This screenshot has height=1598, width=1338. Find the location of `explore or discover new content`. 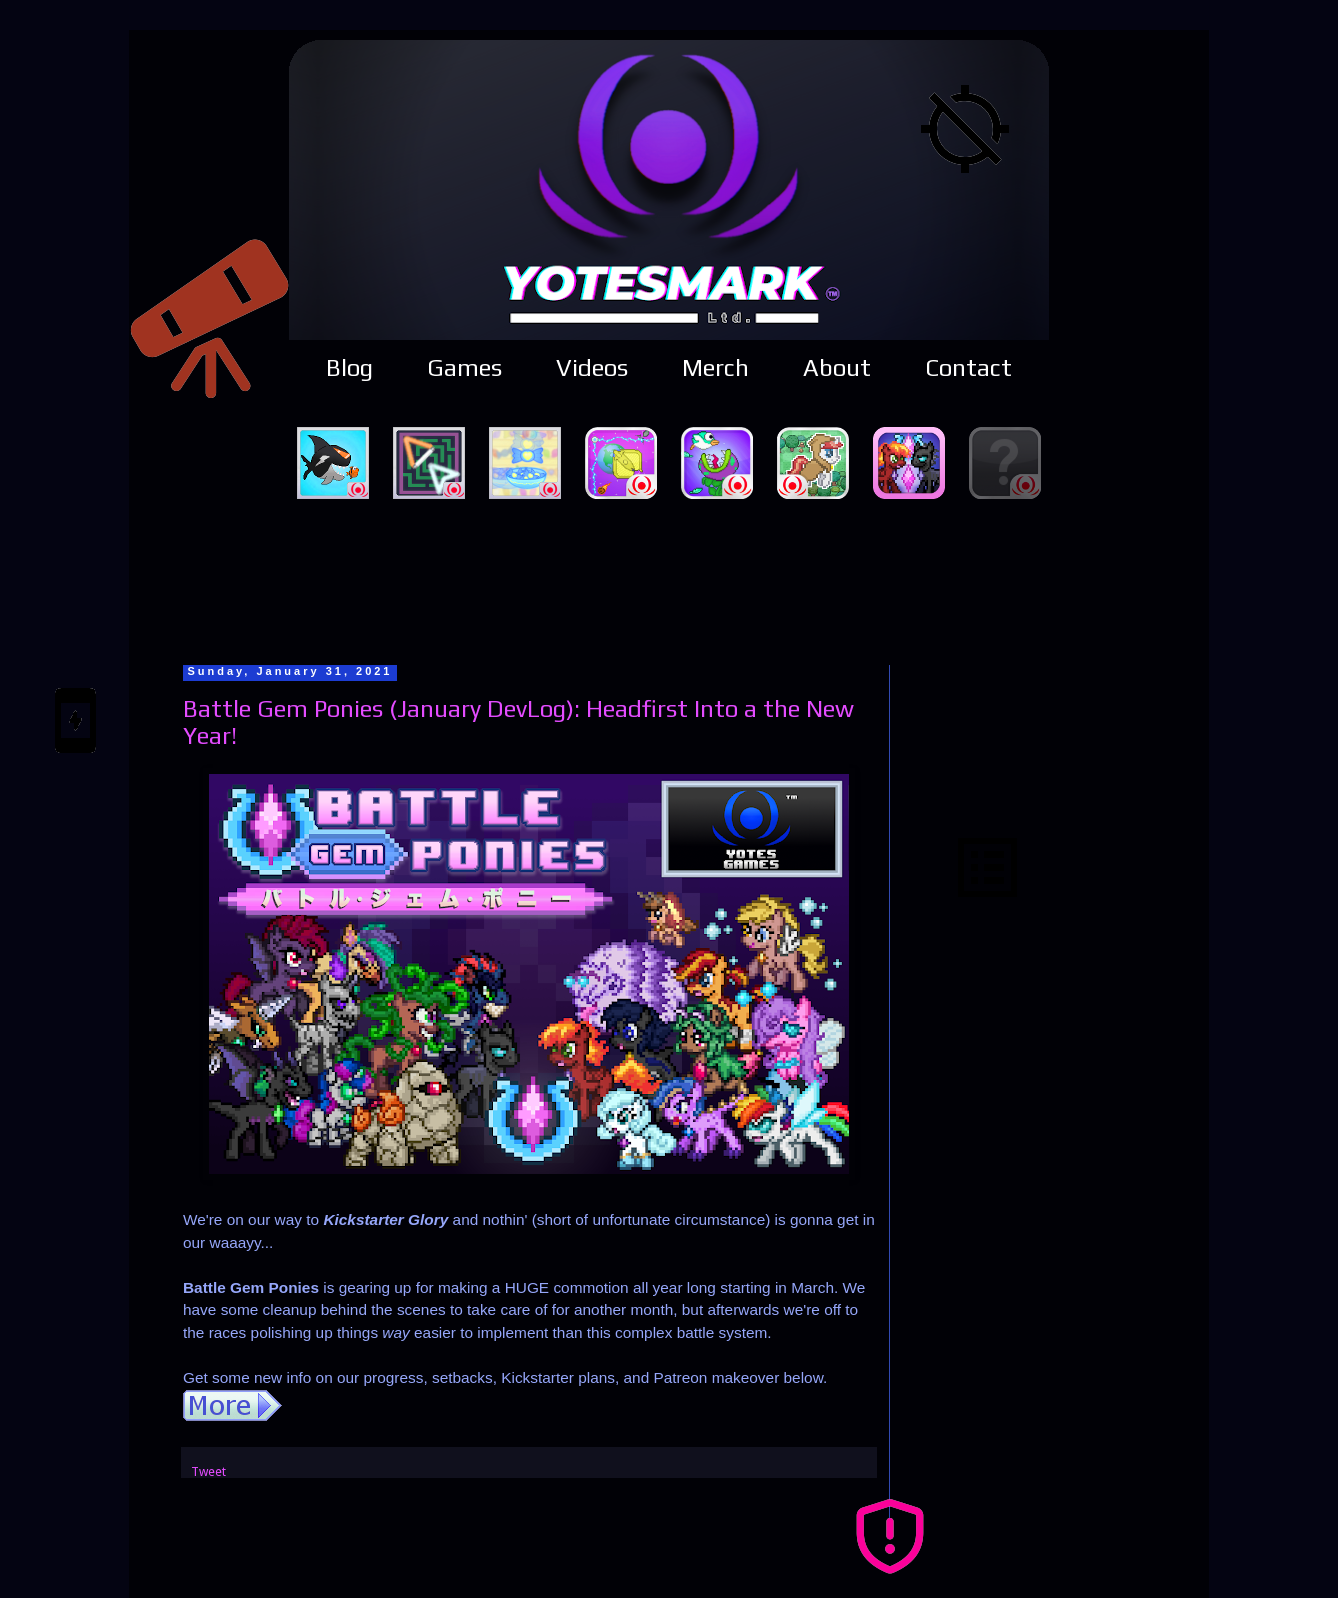

explore or discover new content is located at coordinates (212, 315).